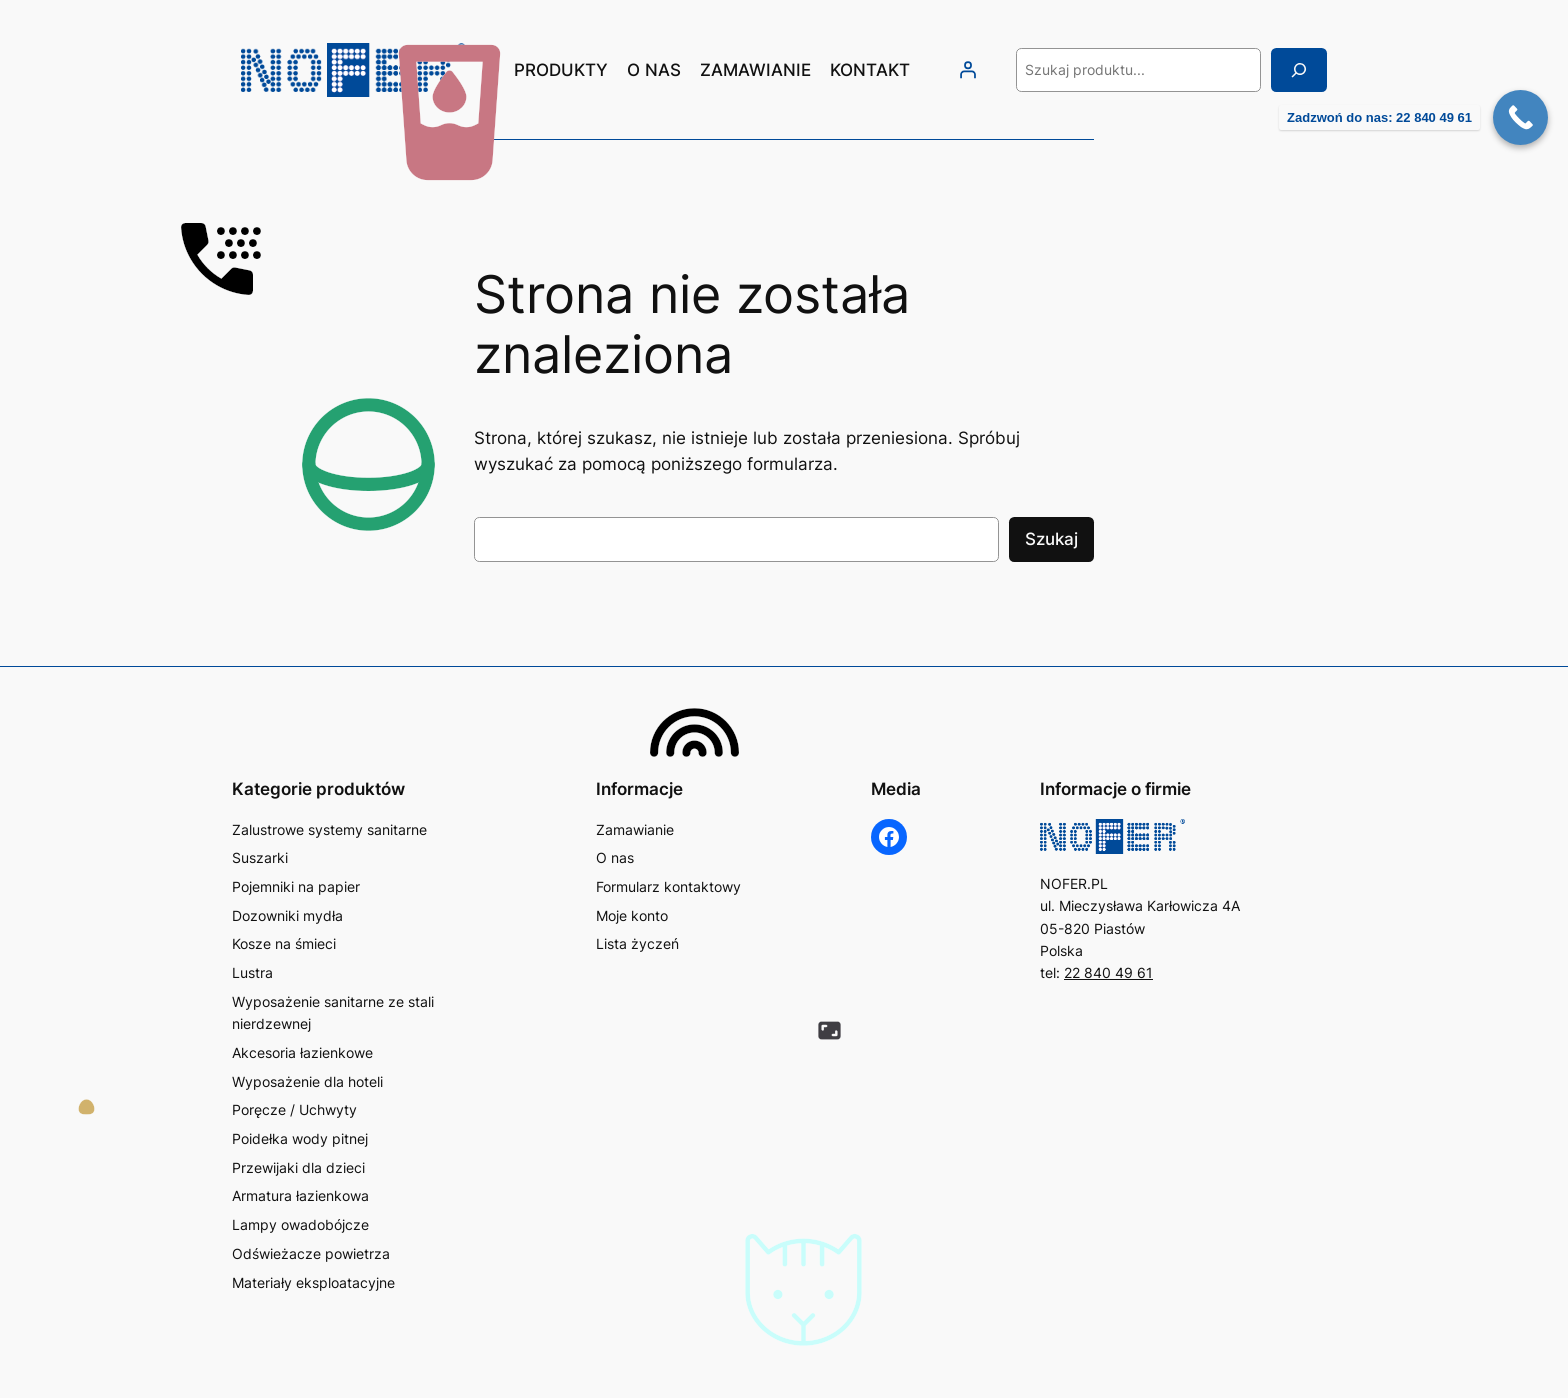  What do you see at coordinates (803, 1287) in the screenshot?
I see `view pet or animal-related content` at bounding box center [803, 1287].